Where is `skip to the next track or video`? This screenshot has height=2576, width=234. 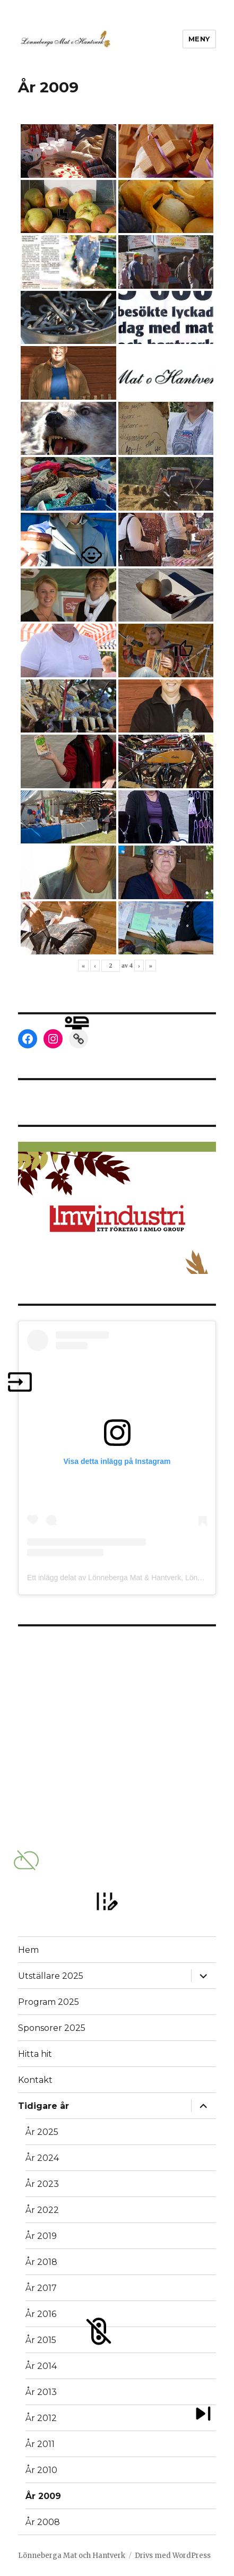
skip to the next track or video is located at coordinates (203, 2414).